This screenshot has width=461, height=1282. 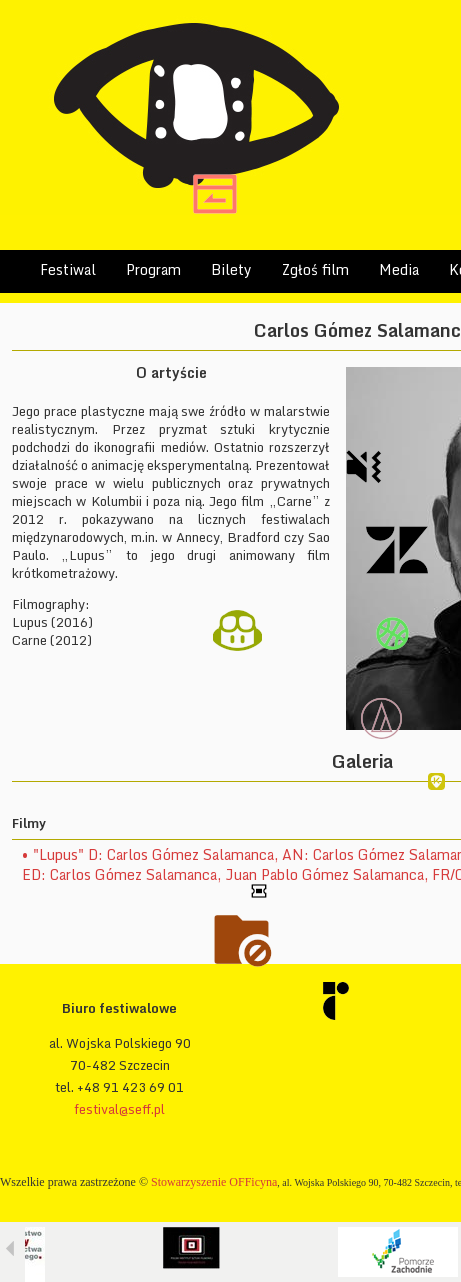 What do you see at coordinates (397, 550) in the screenshot?
I see `open zendesk support portal` at bounding box center [397, 550].